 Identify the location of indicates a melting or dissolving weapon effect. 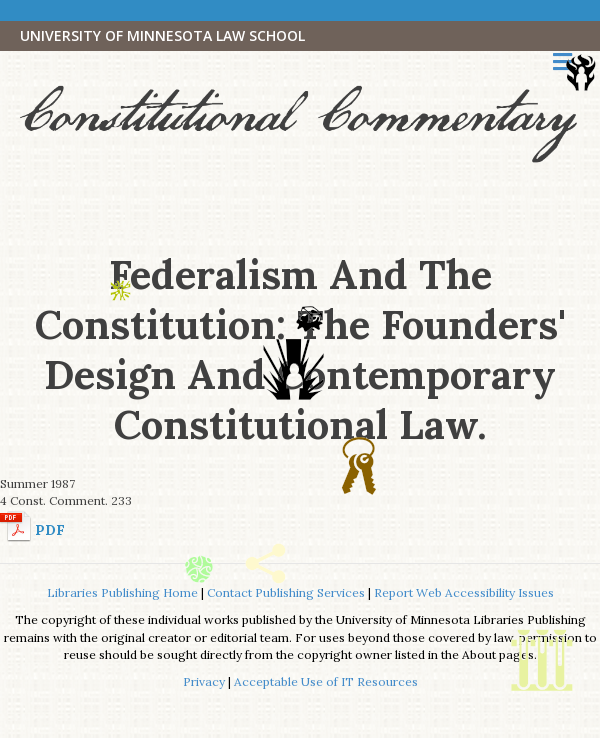
(120, 290).